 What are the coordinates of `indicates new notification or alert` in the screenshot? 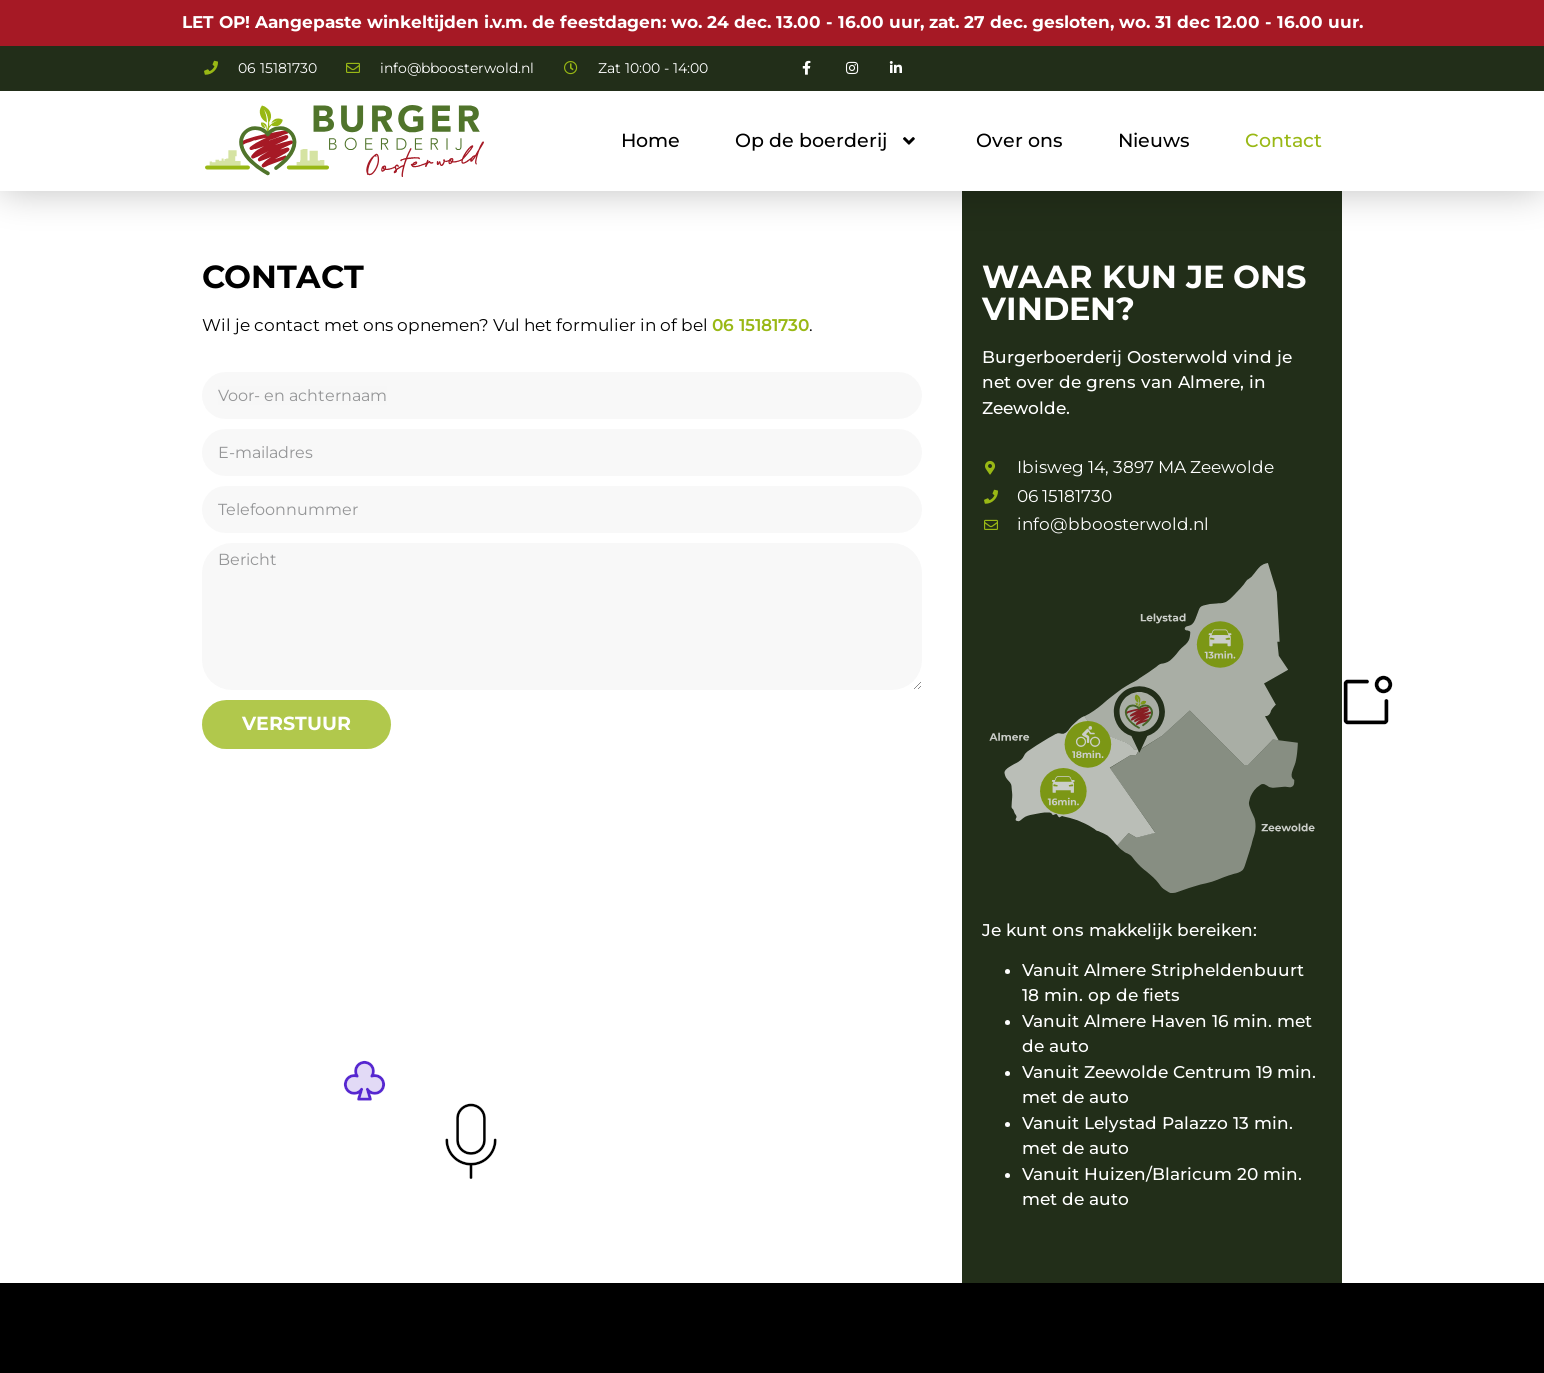 It's located at (1367, 701).